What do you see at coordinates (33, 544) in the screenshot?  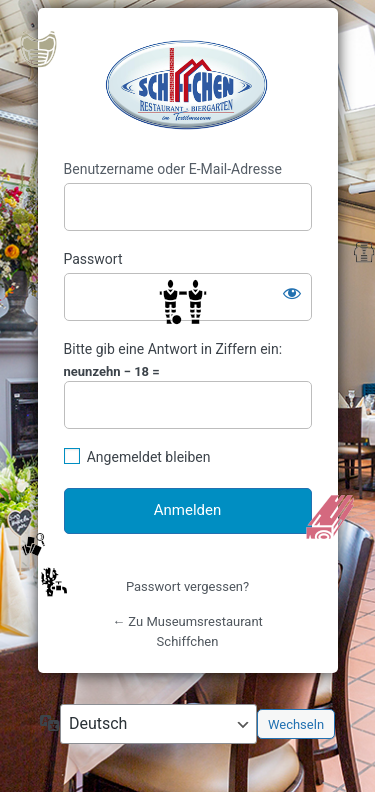 I see `select a card from your hand` at bounding box center [33, 544].